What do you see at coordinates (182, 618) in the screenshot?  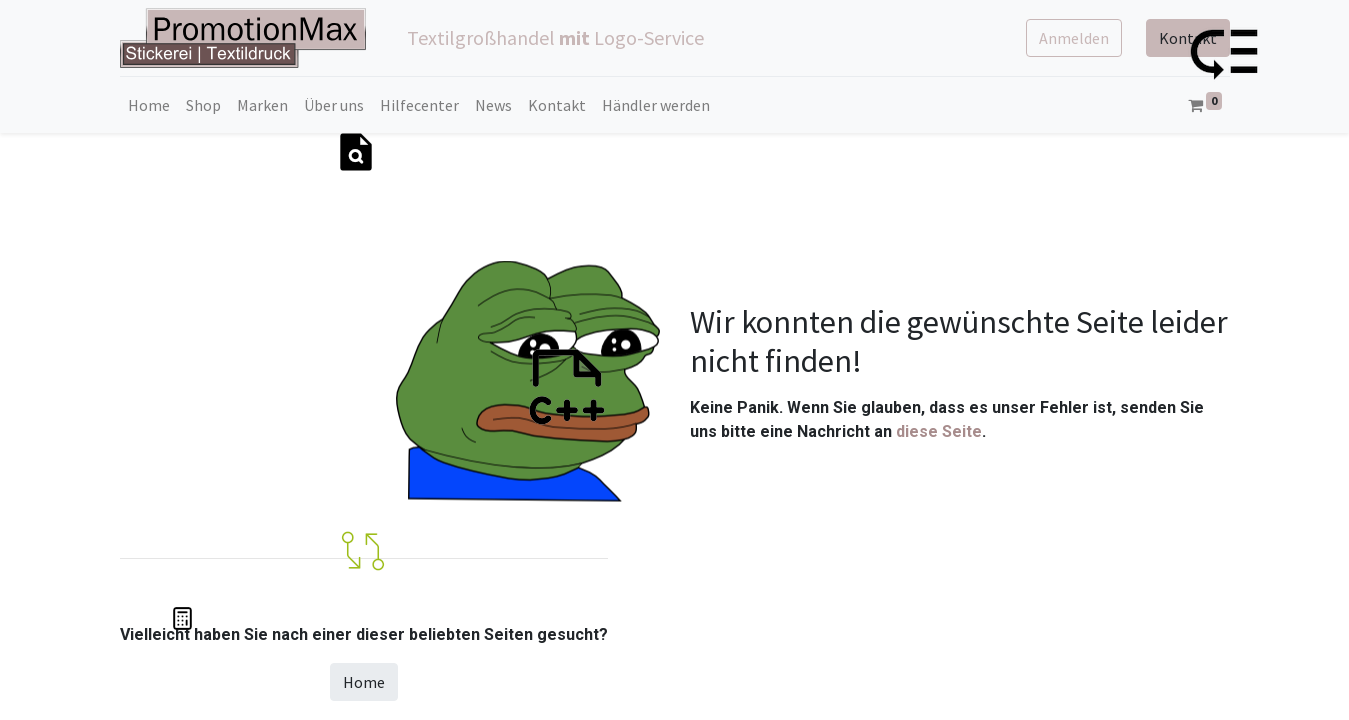 I see `open the calculator app` at bounding box center [182, 618].